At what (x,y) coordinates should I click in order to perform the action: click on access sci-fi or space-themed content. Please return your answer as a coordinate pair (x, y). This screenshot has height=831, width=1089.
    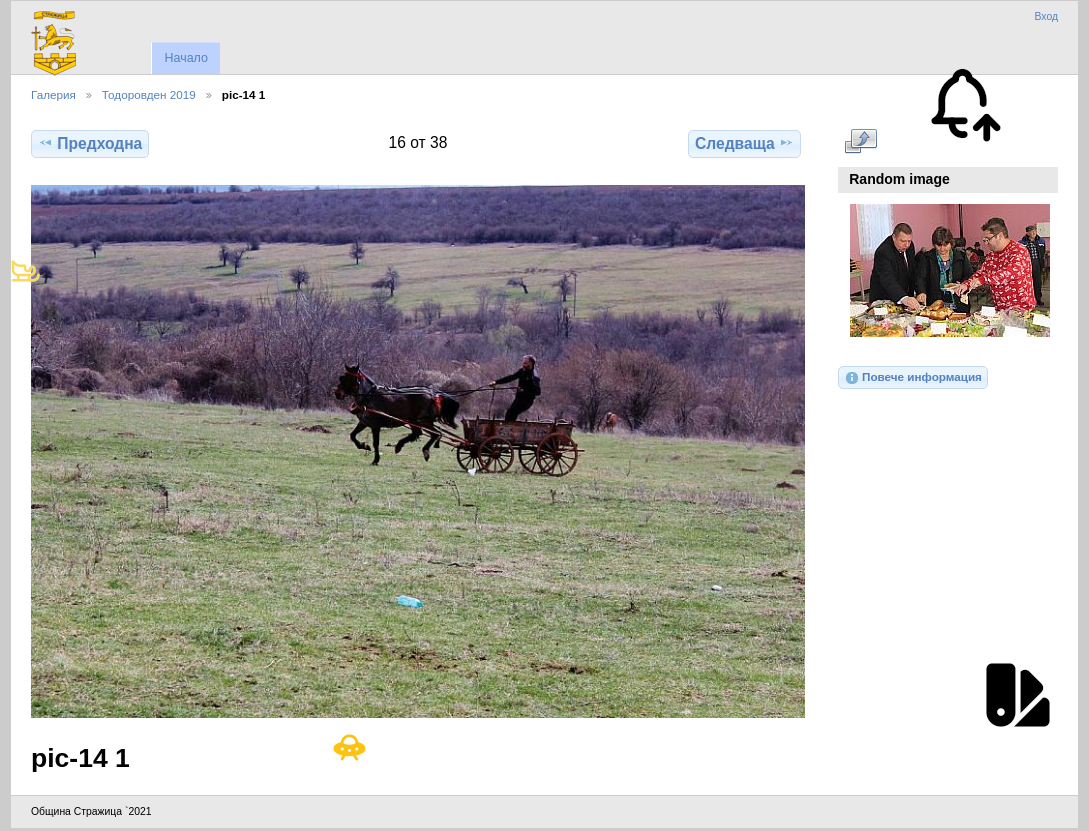
    Looking at the image, I should click on (349, 747).